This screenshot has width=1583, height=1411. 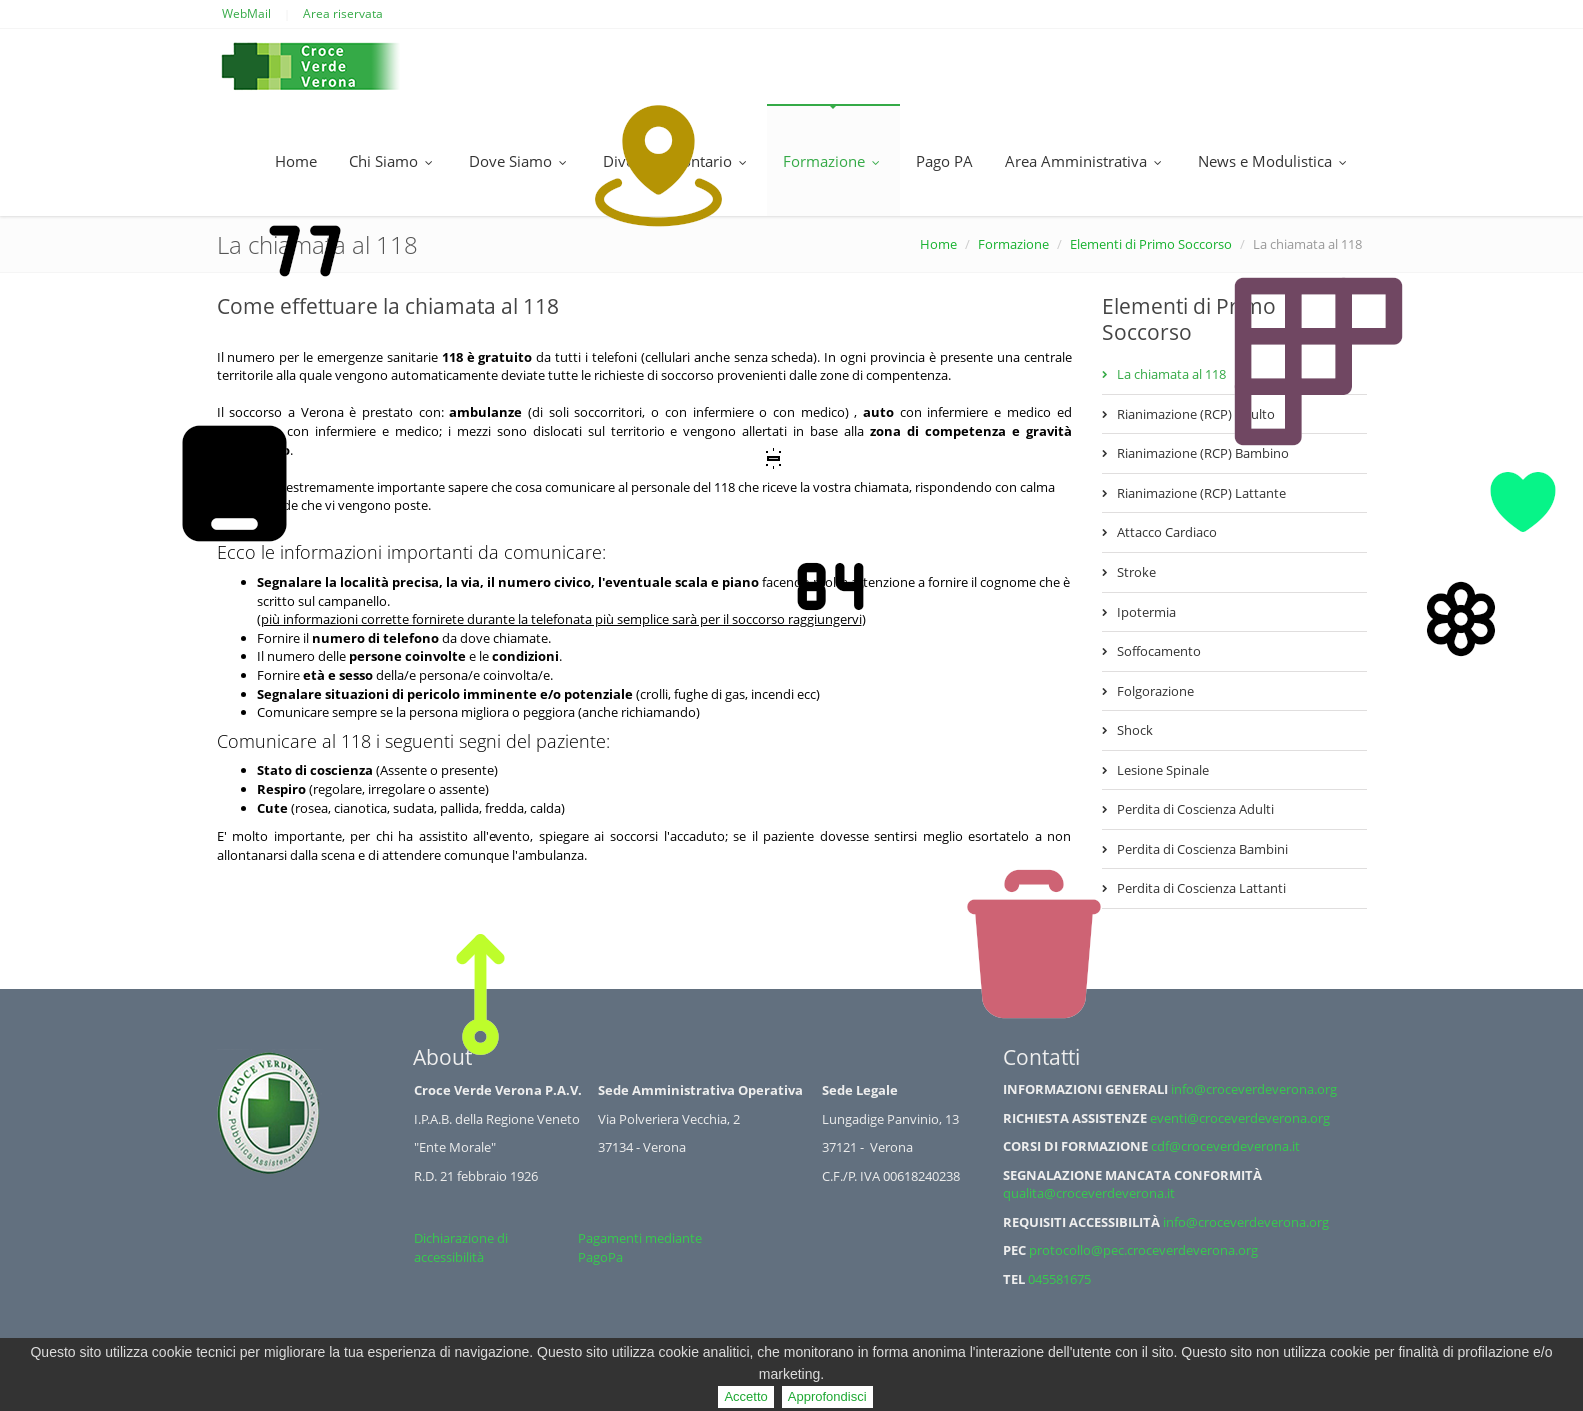 What do you see at coordinates (1034, 944) in the screenshot?
I see `delete selected item` at bounding box center [1034, 944].